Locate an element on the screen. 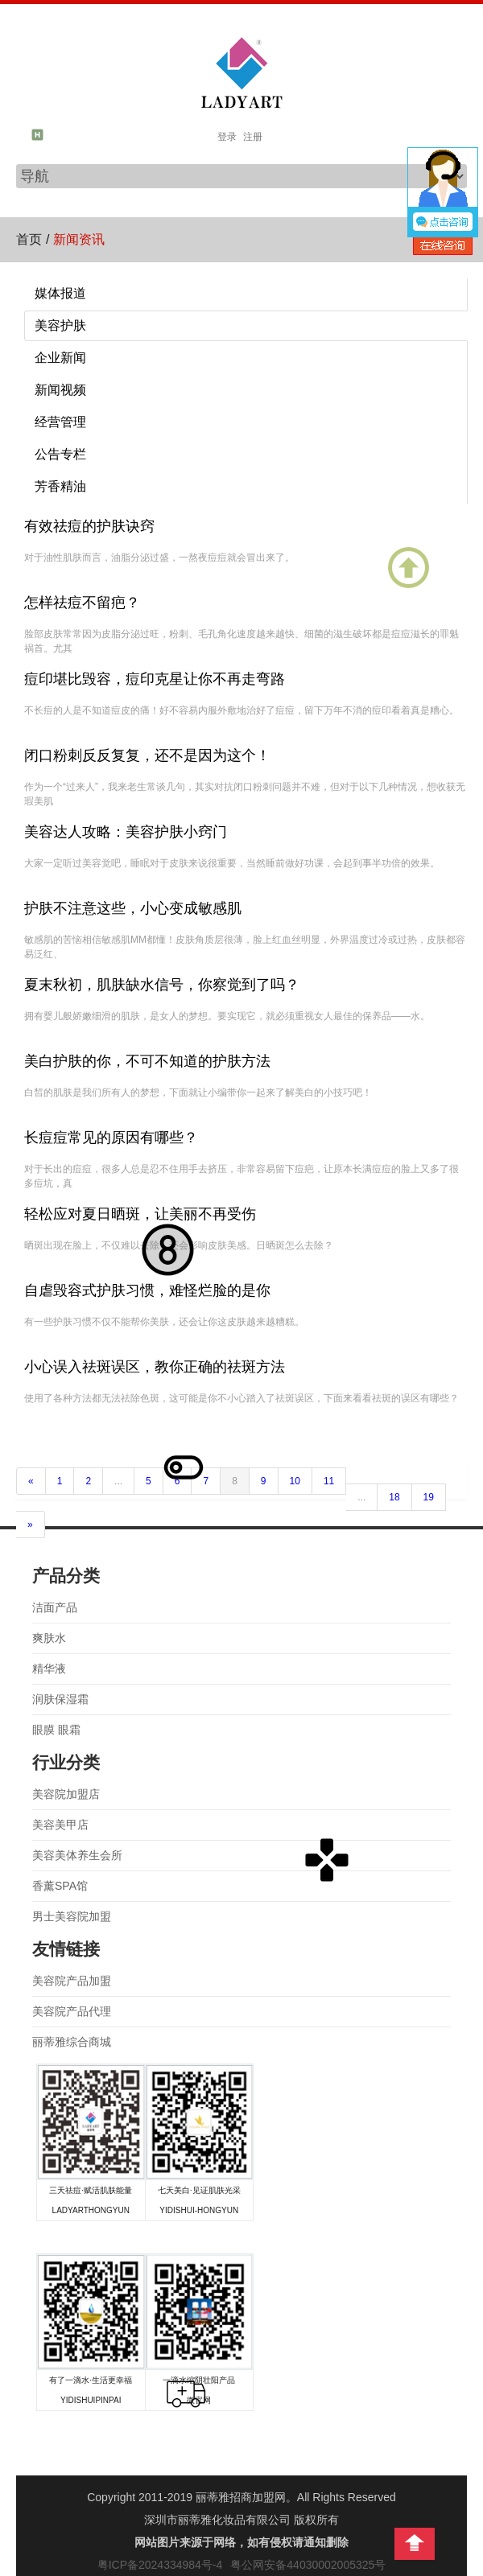 The height and width of the screenshot is (2576, 483). toggle switch in off position is located at coordinates (184, 1467).